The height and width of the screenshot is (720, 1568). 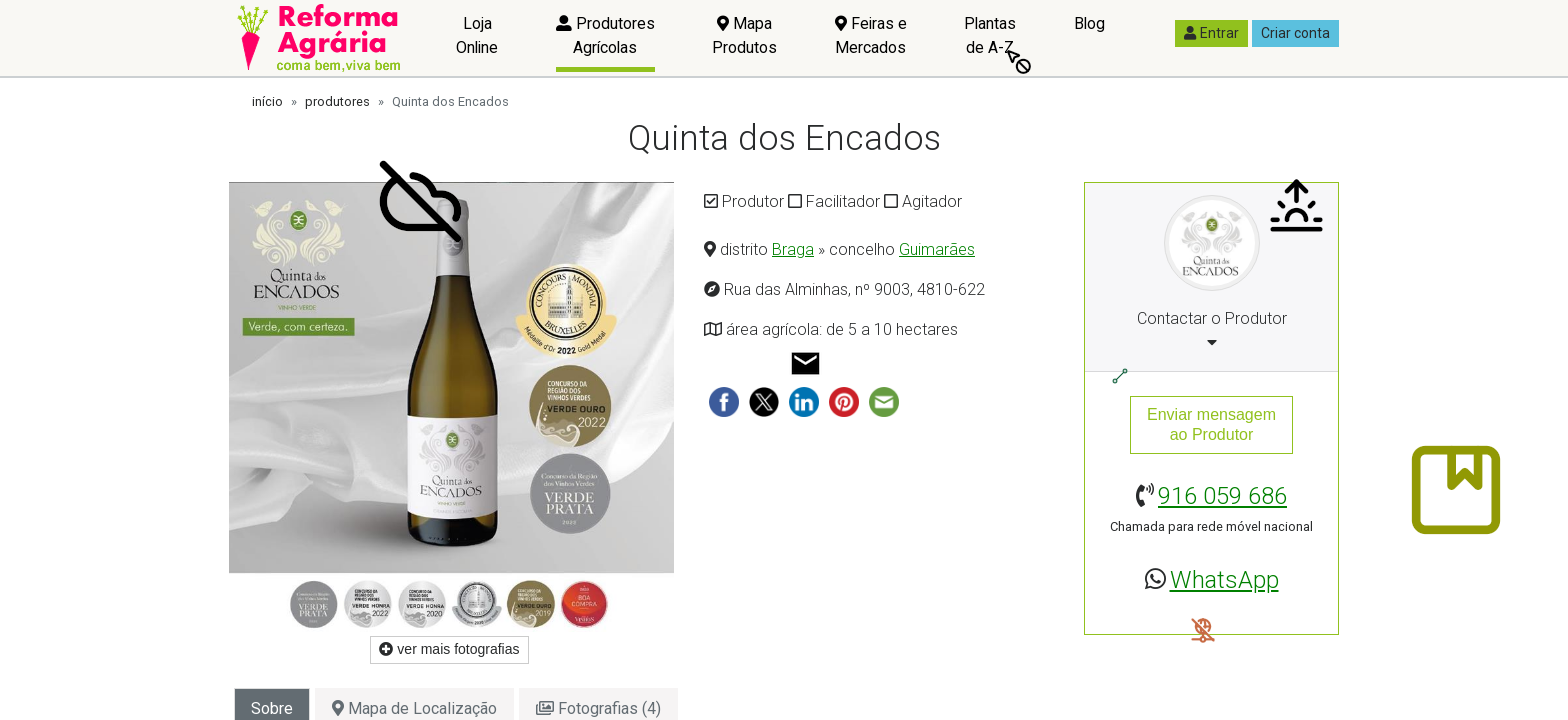 What do you see at coordinates (1203, 630) in the screenshot?
I see `network connection unavailable` at bounding box center [1203, 630].